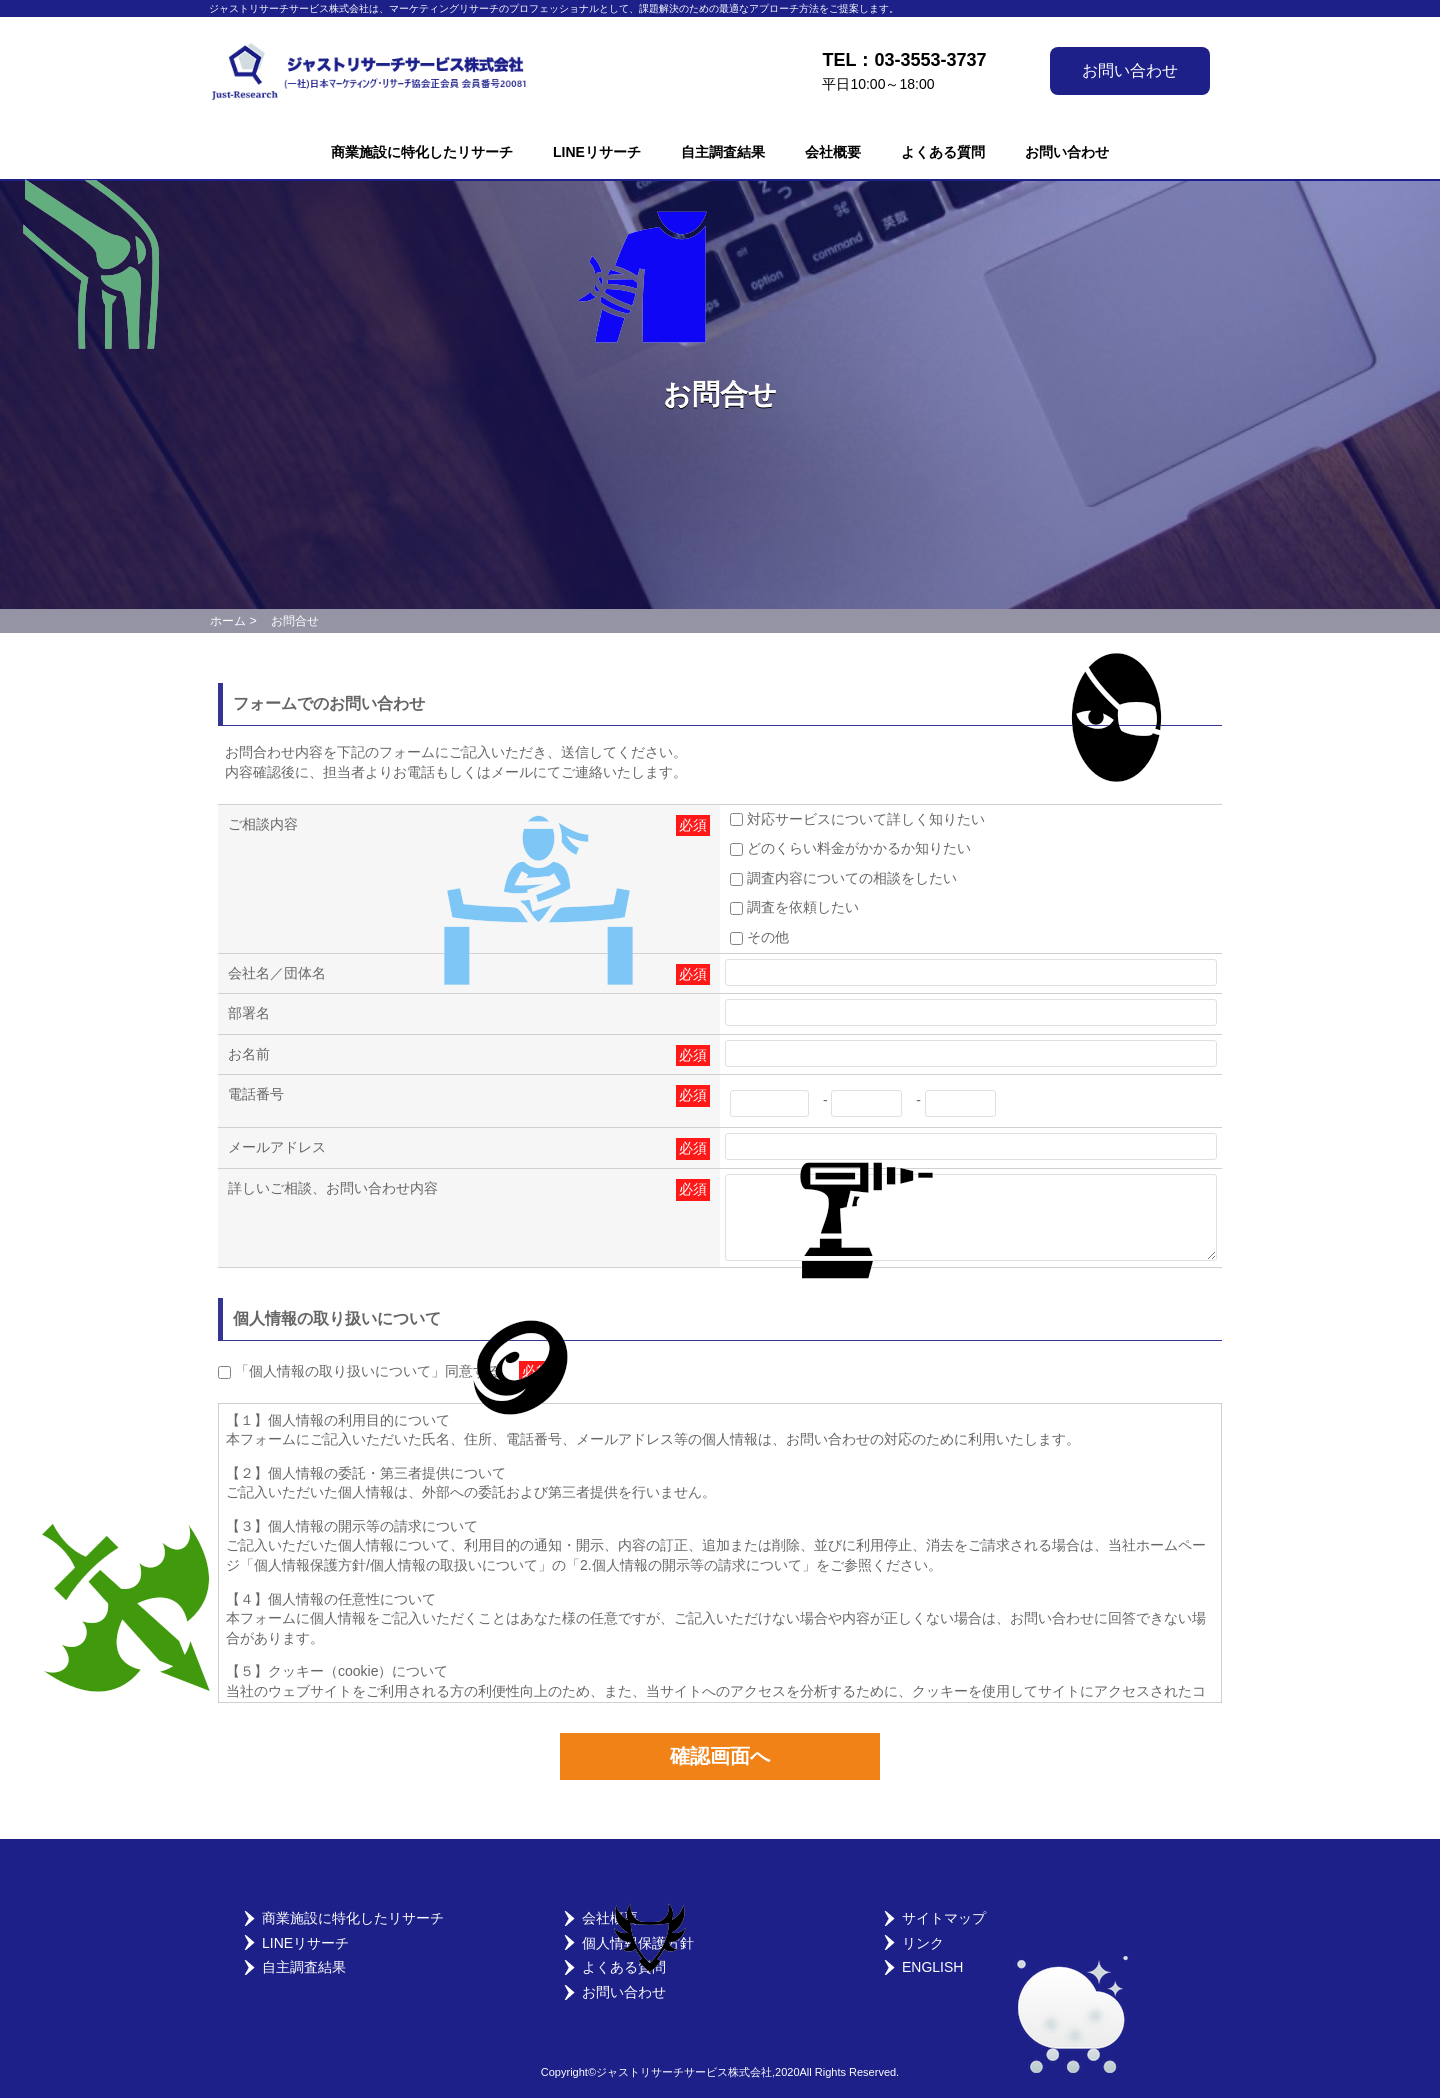  Describe the element at coordinates (649, 1936) in the screenshot. I see `indicates protected or guarded status` at that location.